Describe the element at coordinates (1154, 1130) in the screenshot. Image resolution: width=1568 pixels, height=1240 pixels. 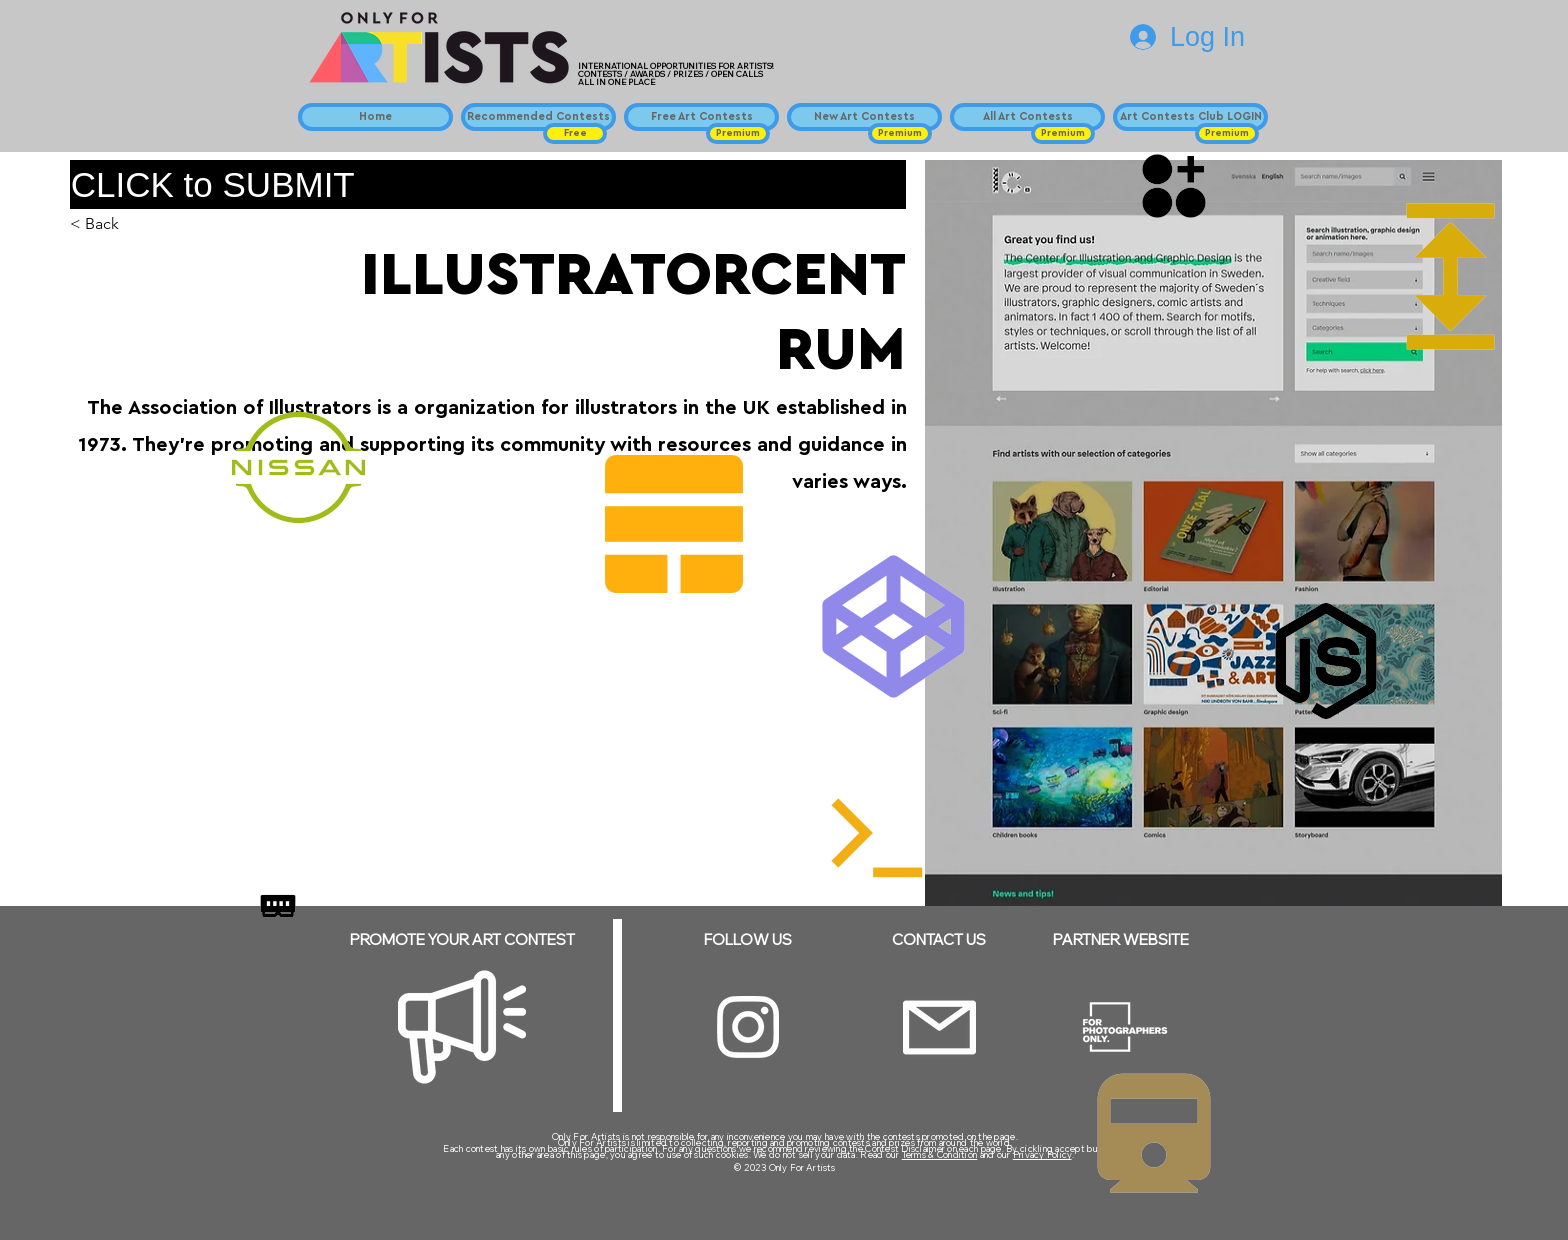
I see `view train schedules or routes` at that location.